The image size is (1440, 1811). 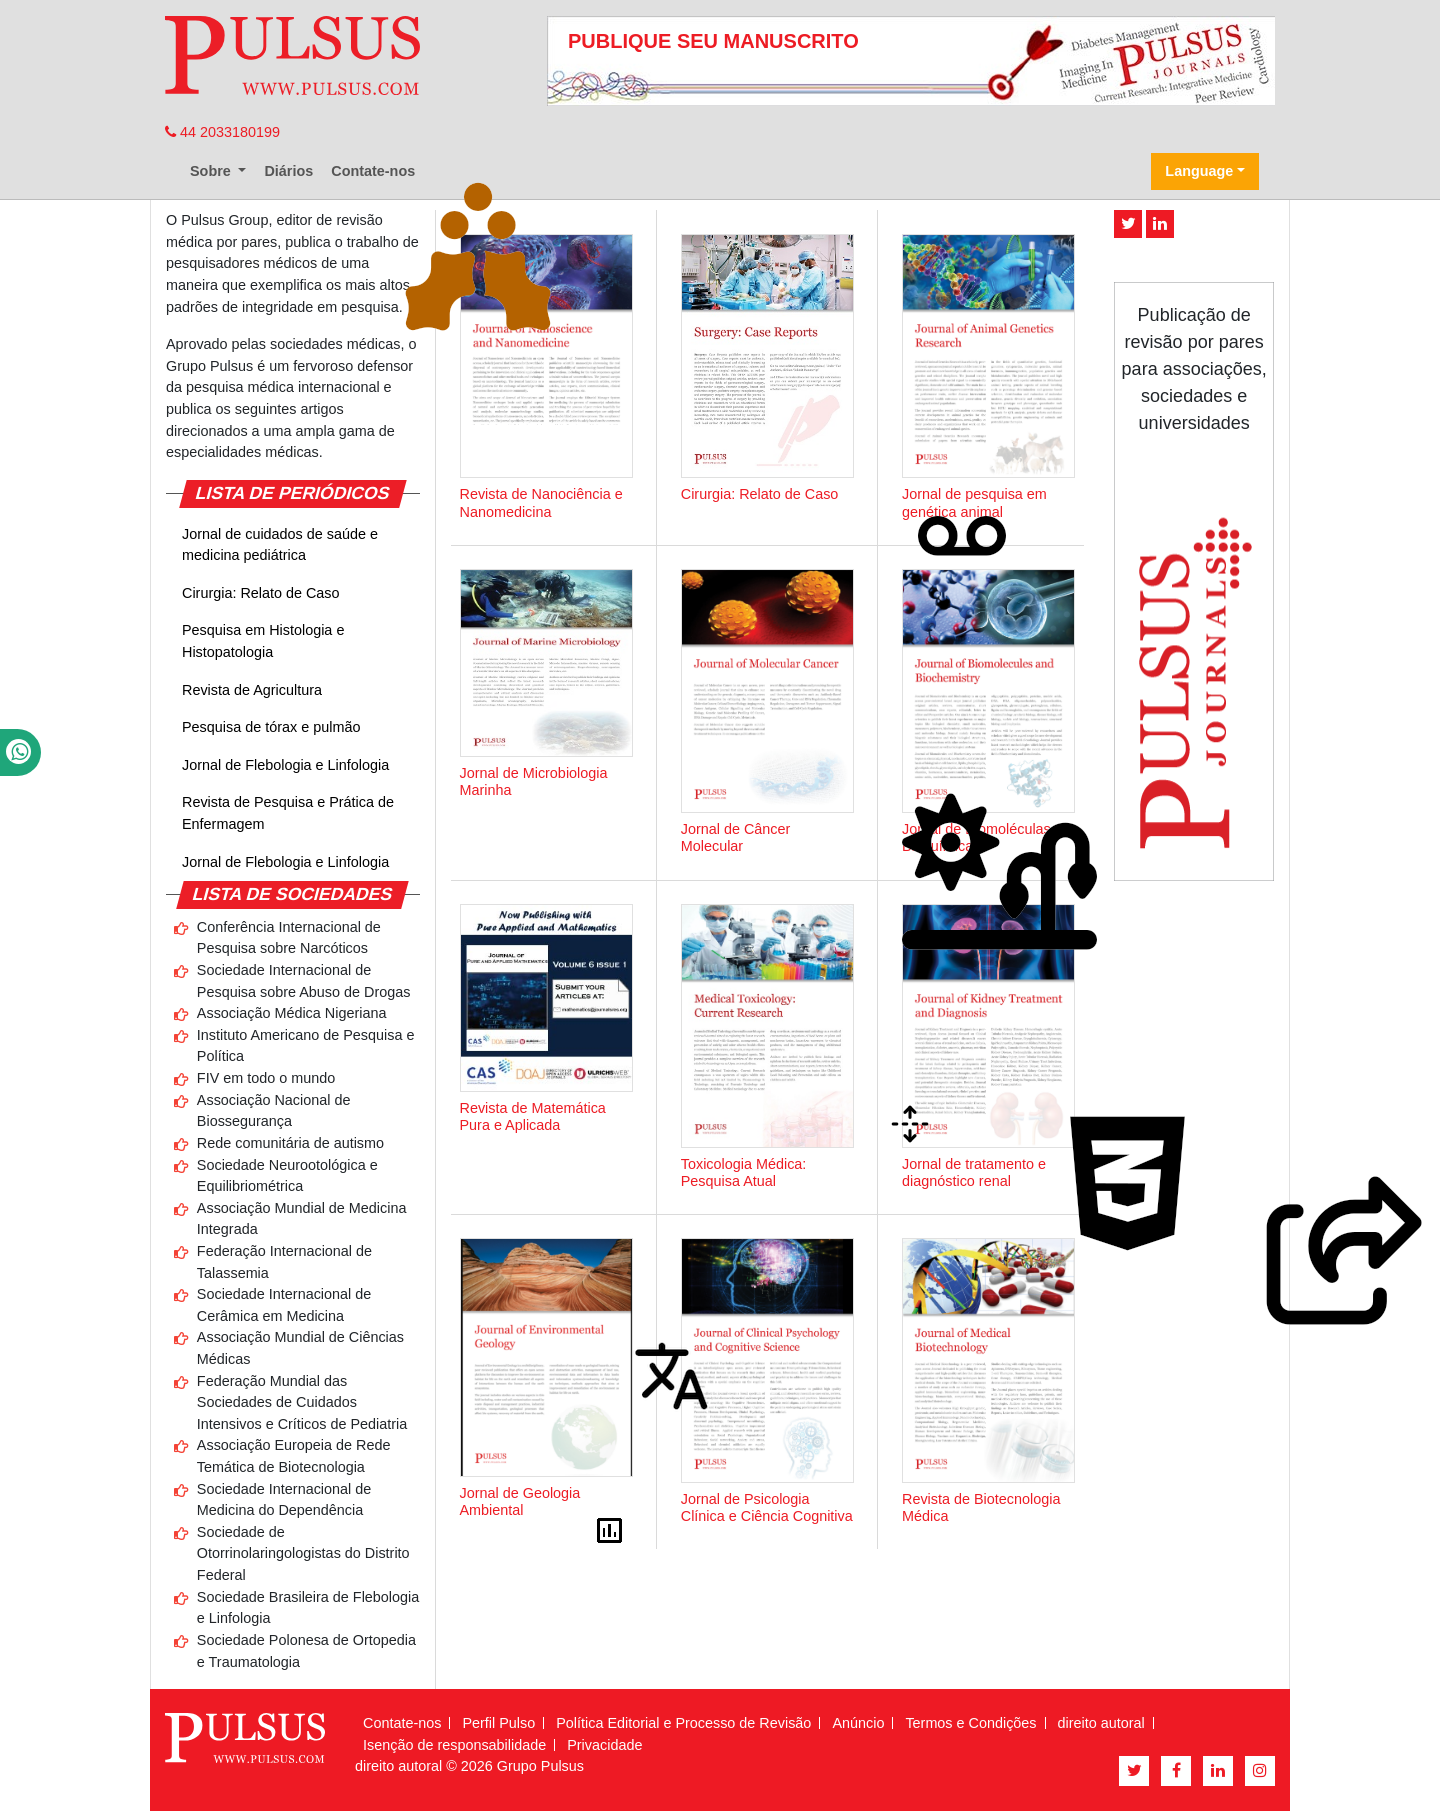 I want to click on view poll results, so click(x=609, y=1530).